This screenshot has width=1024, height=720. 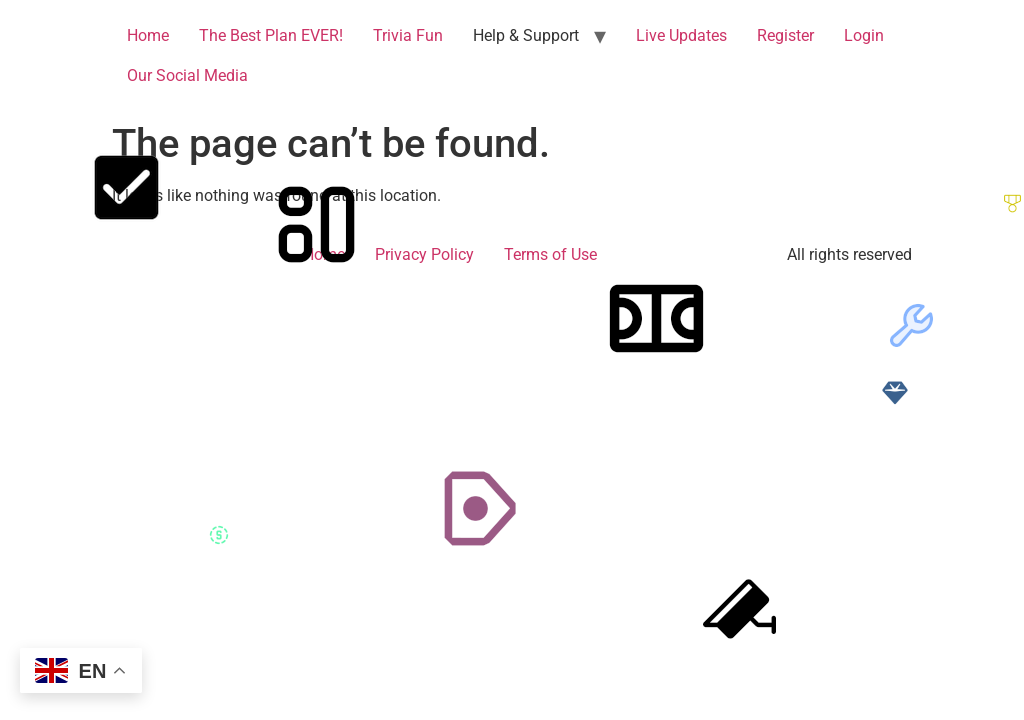 I want to click on view achievements or awards, so click(x=1012, y=202).